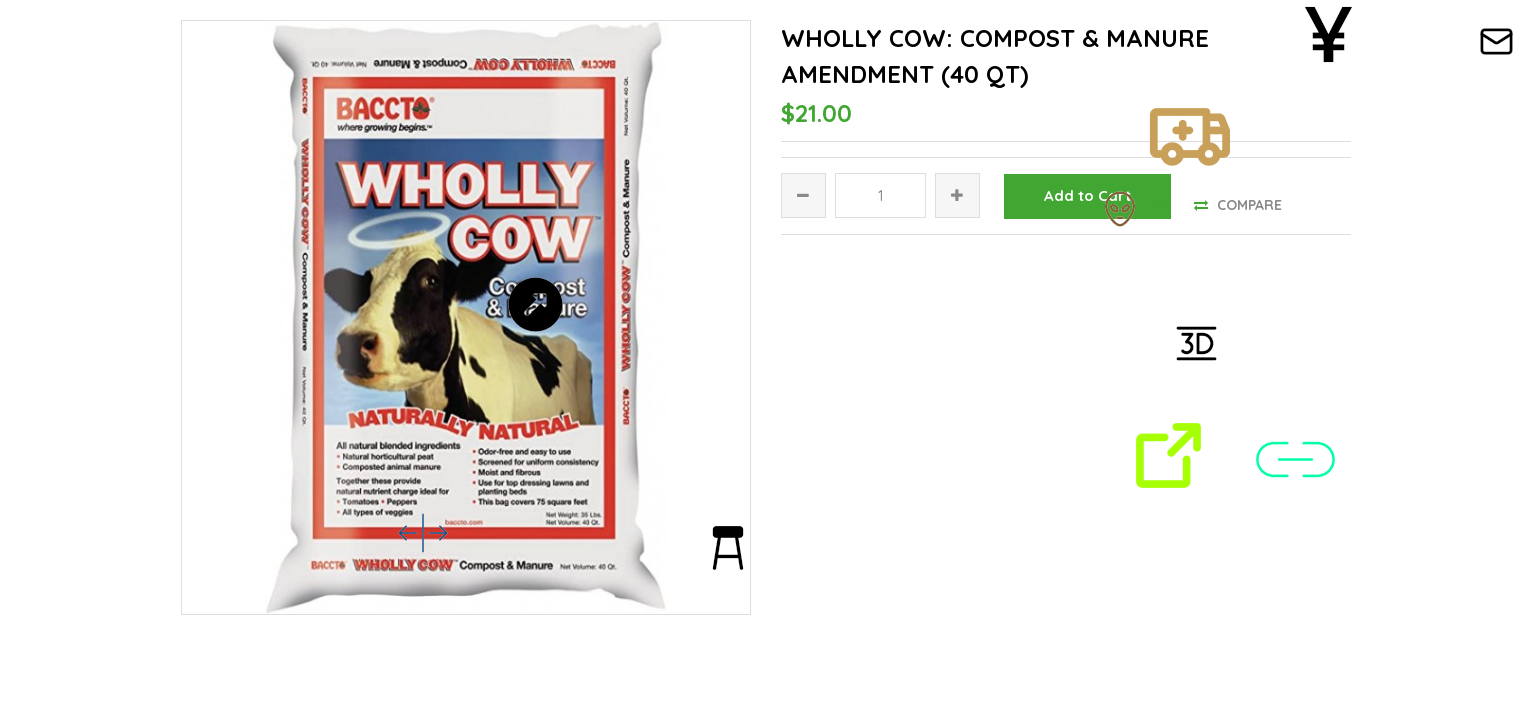 This screenshot has height=720, width=1531. Describe the element at coordinates (423, 533) in the screenshot. I see `expand content horizontally` at that location.